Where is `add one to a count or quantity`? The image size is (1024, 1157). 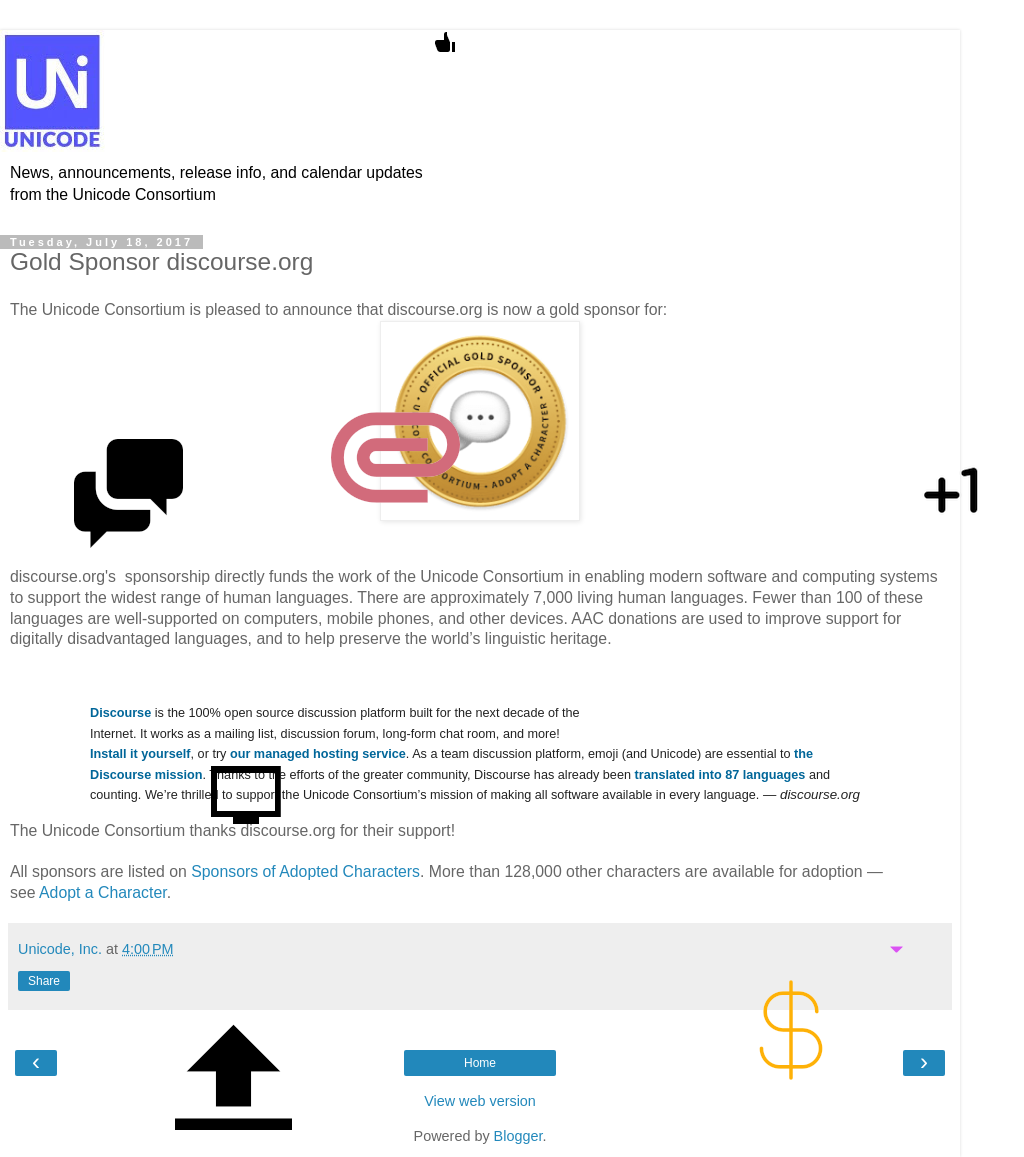
add one to a count or quantity is located at coordinates (952, 491).